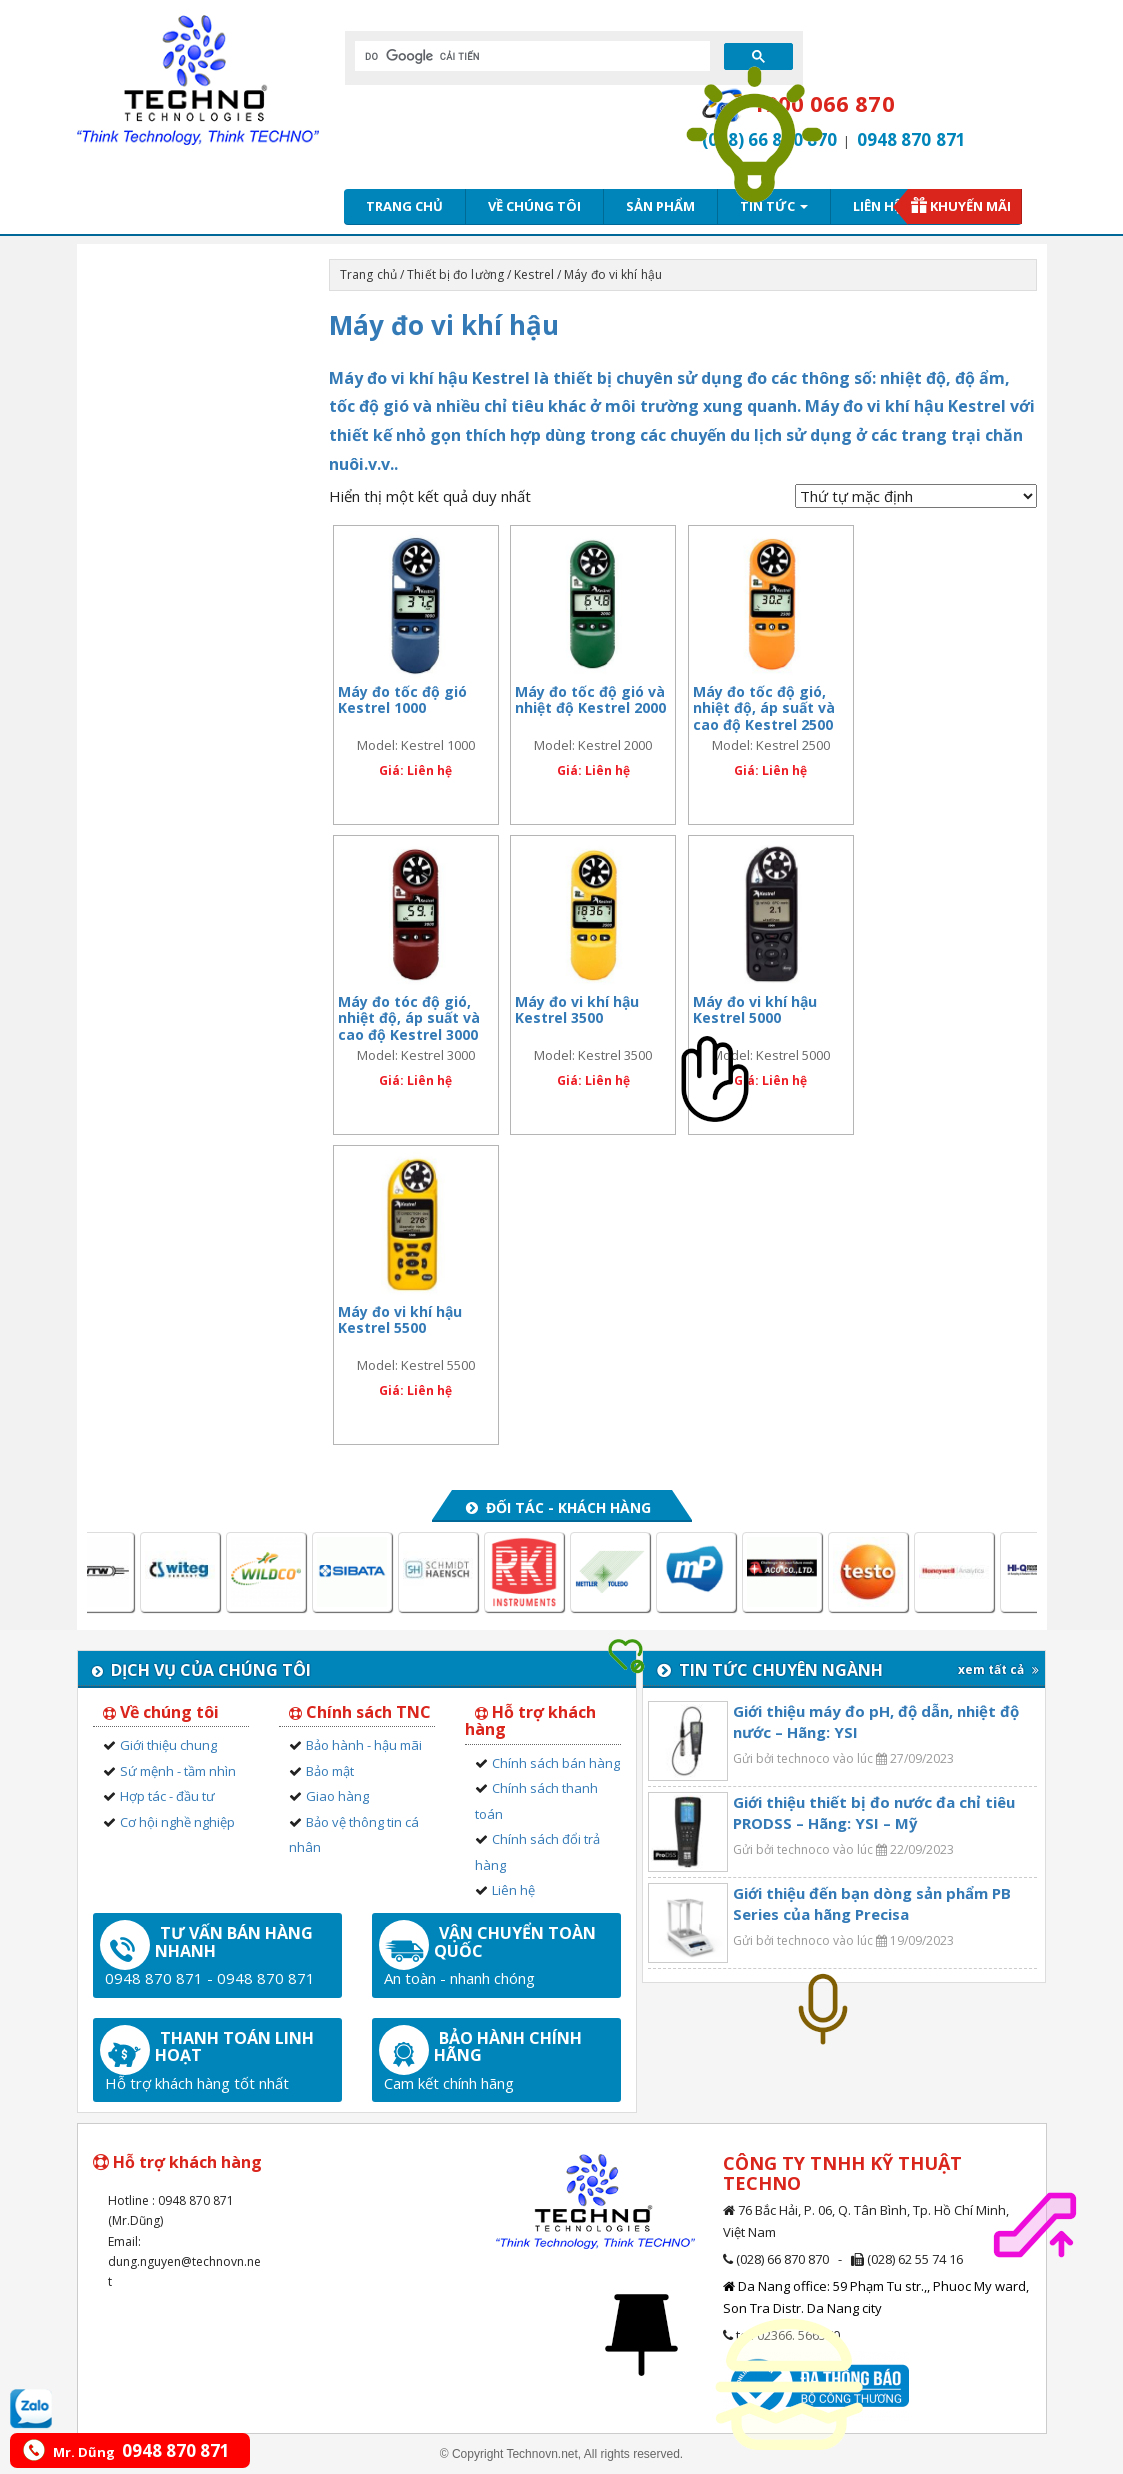 This screenshot has height=2474, width=1123. Describe the element at coordinates (789, 2387) in the screenshot. I see `view food or restaurant options` at that location.